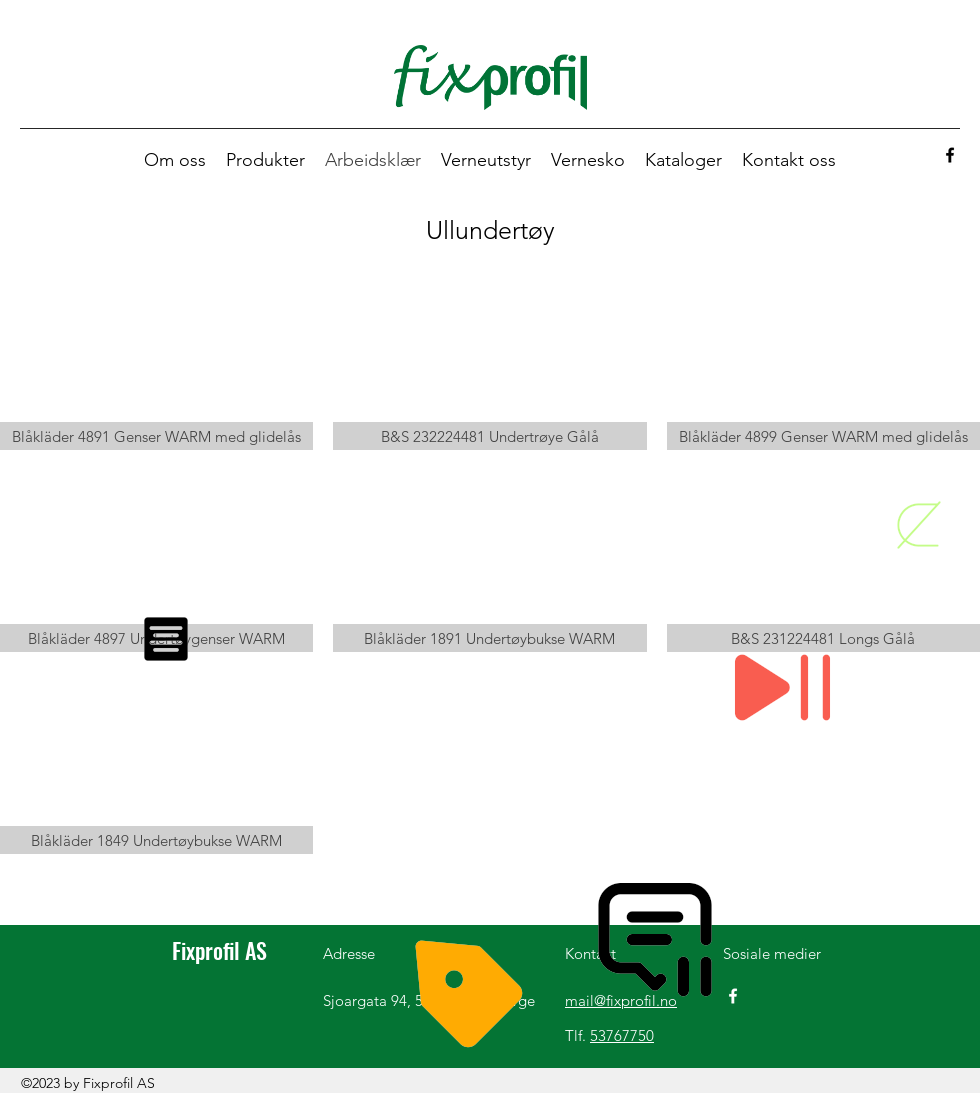  What do you see at coordinates (782, 687) in the screenshot?
I see `toggle between play and pause for media` at bounding box center [782, 687].